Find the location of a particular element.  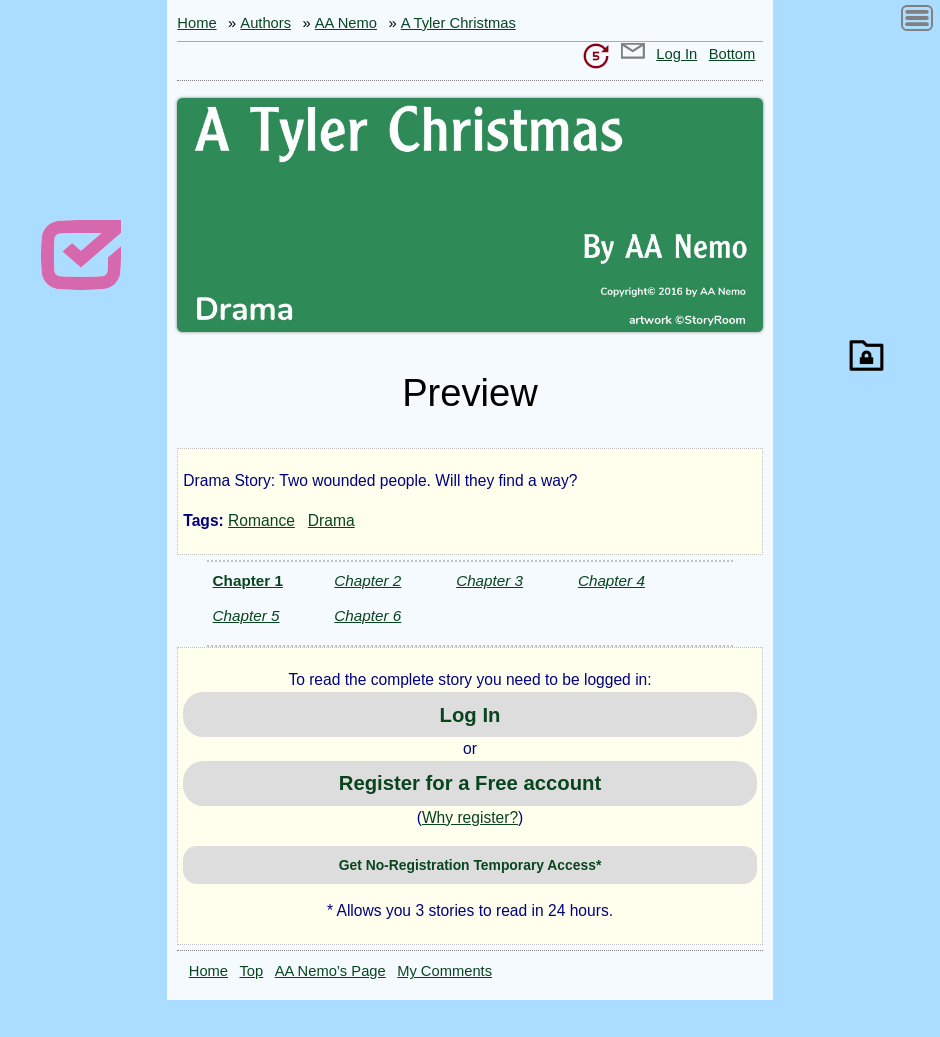

skip forward 5 seconds in media playback is located at coordinates (596, 56).